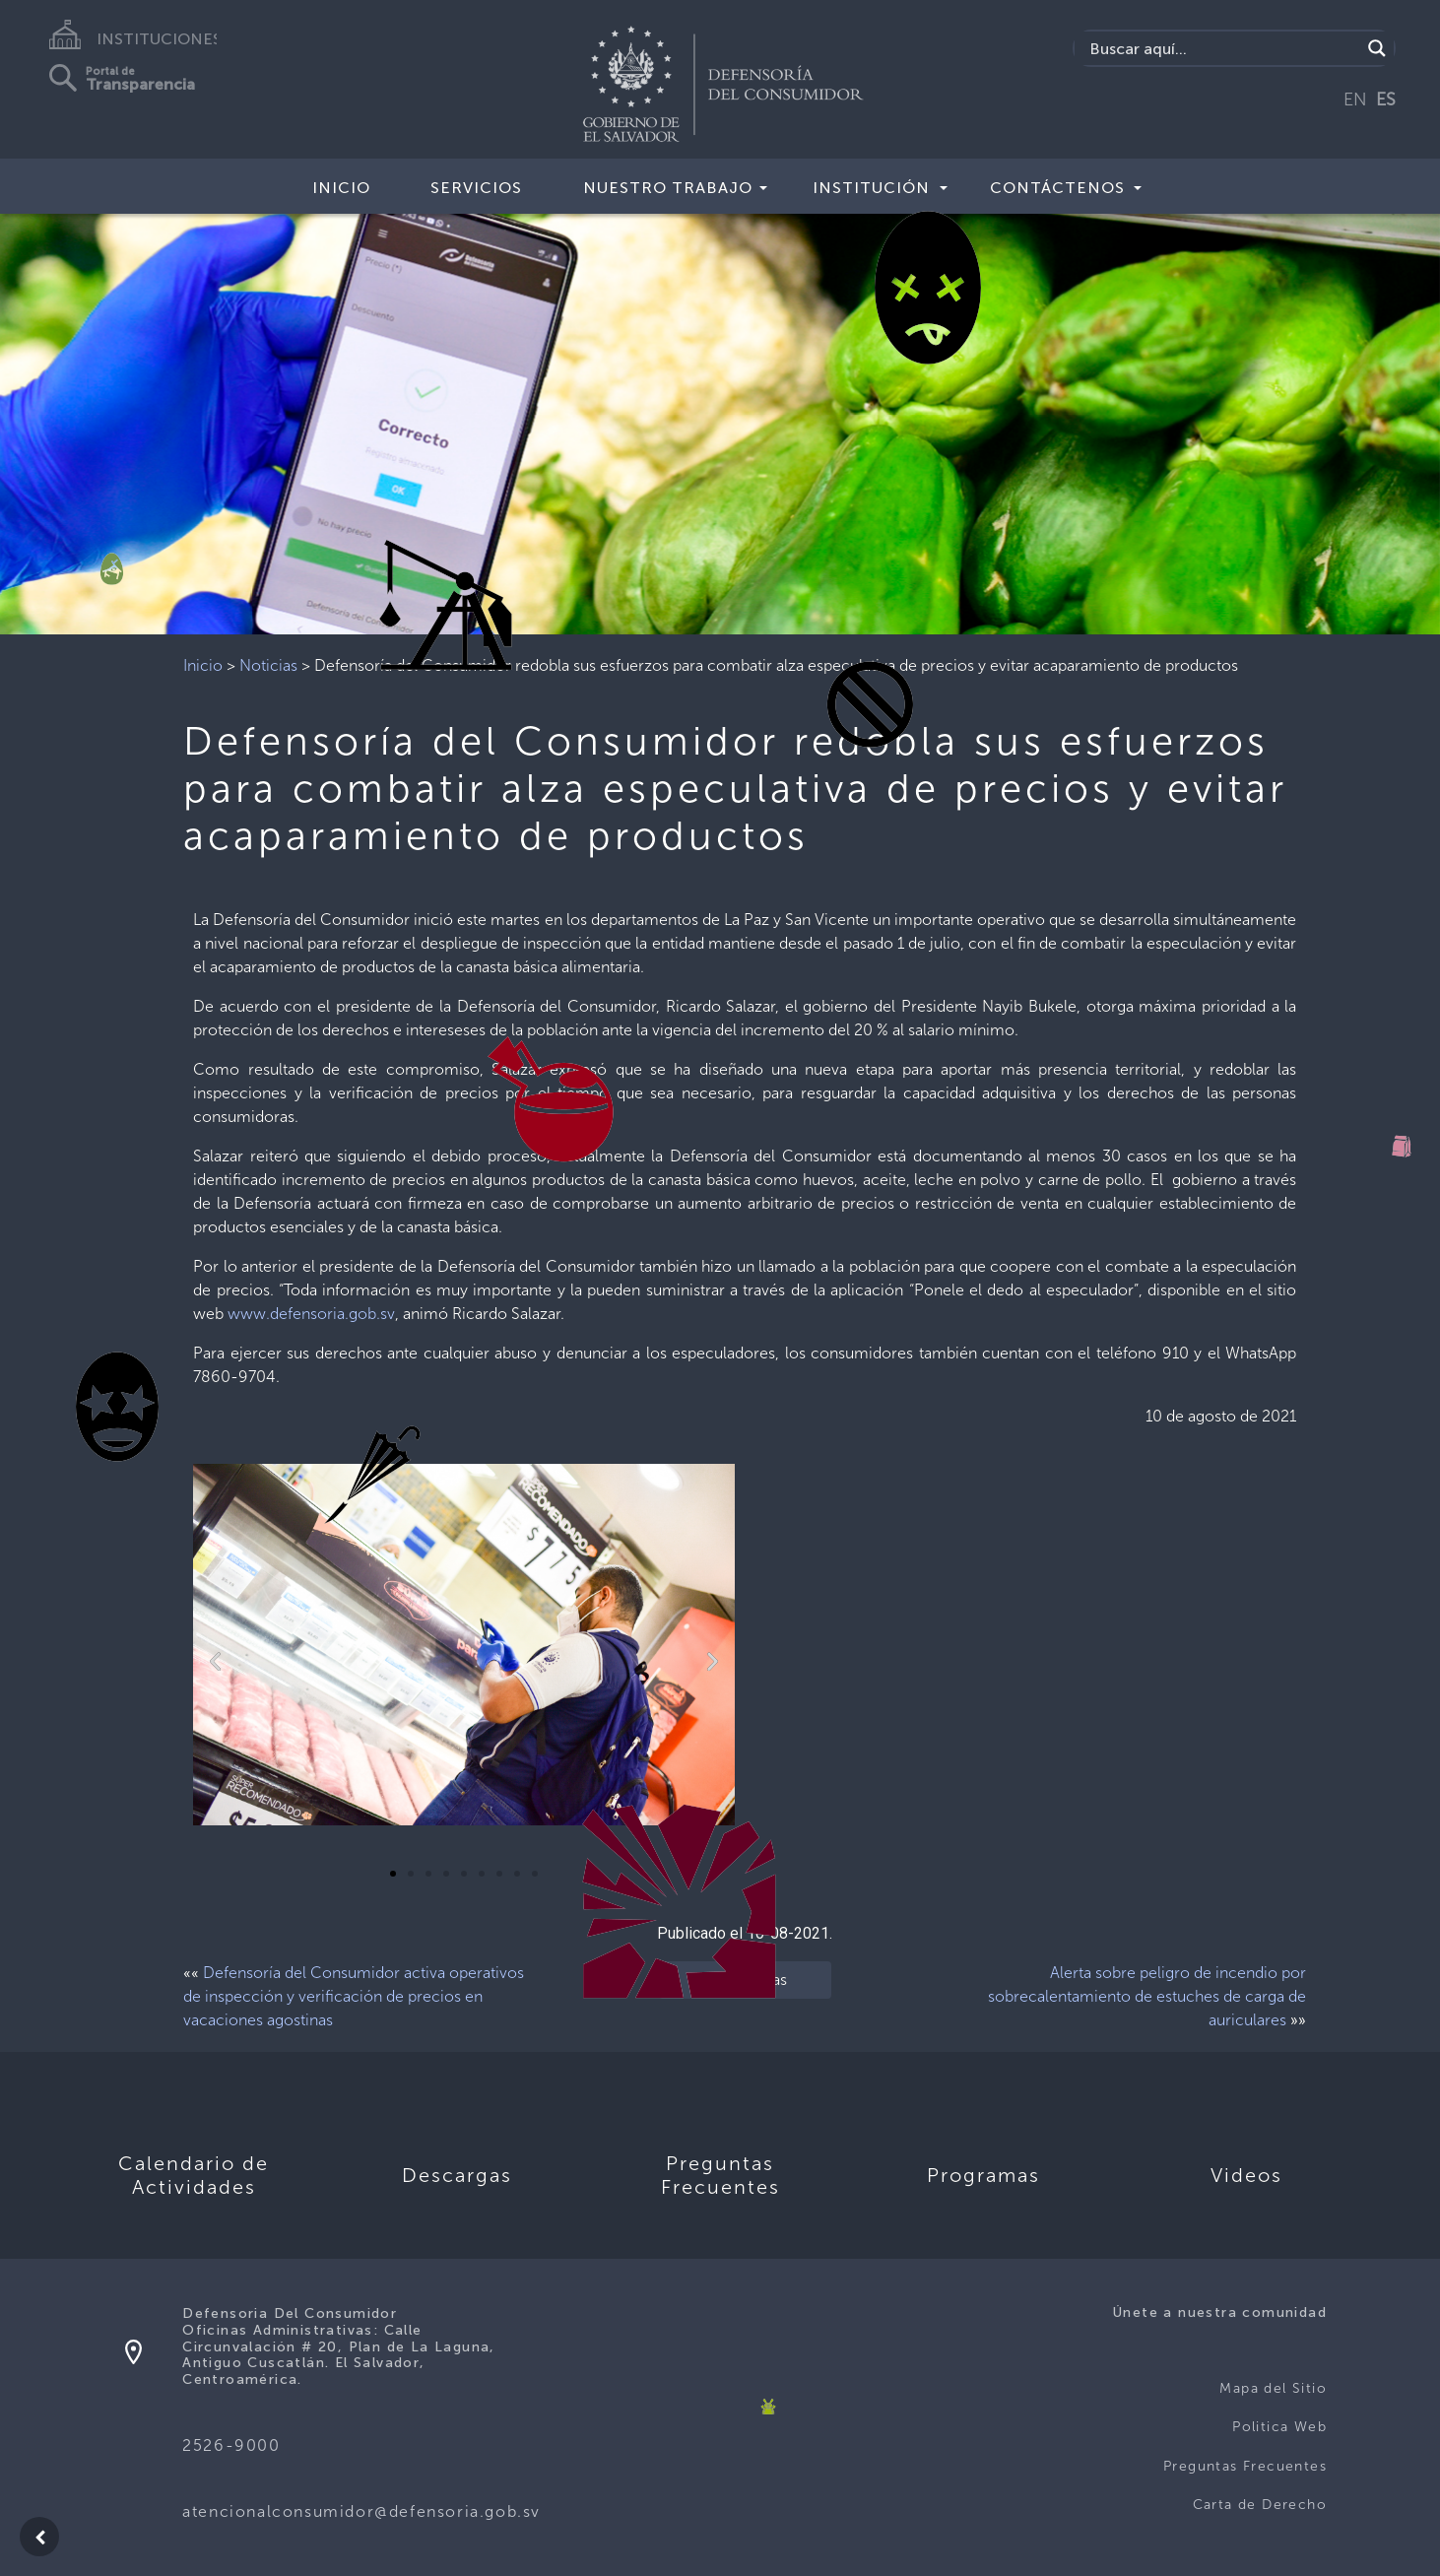 This screenshot has width=1440, height=2576. I want to click on view your takeout or delivery order, so click(1402, 1144).